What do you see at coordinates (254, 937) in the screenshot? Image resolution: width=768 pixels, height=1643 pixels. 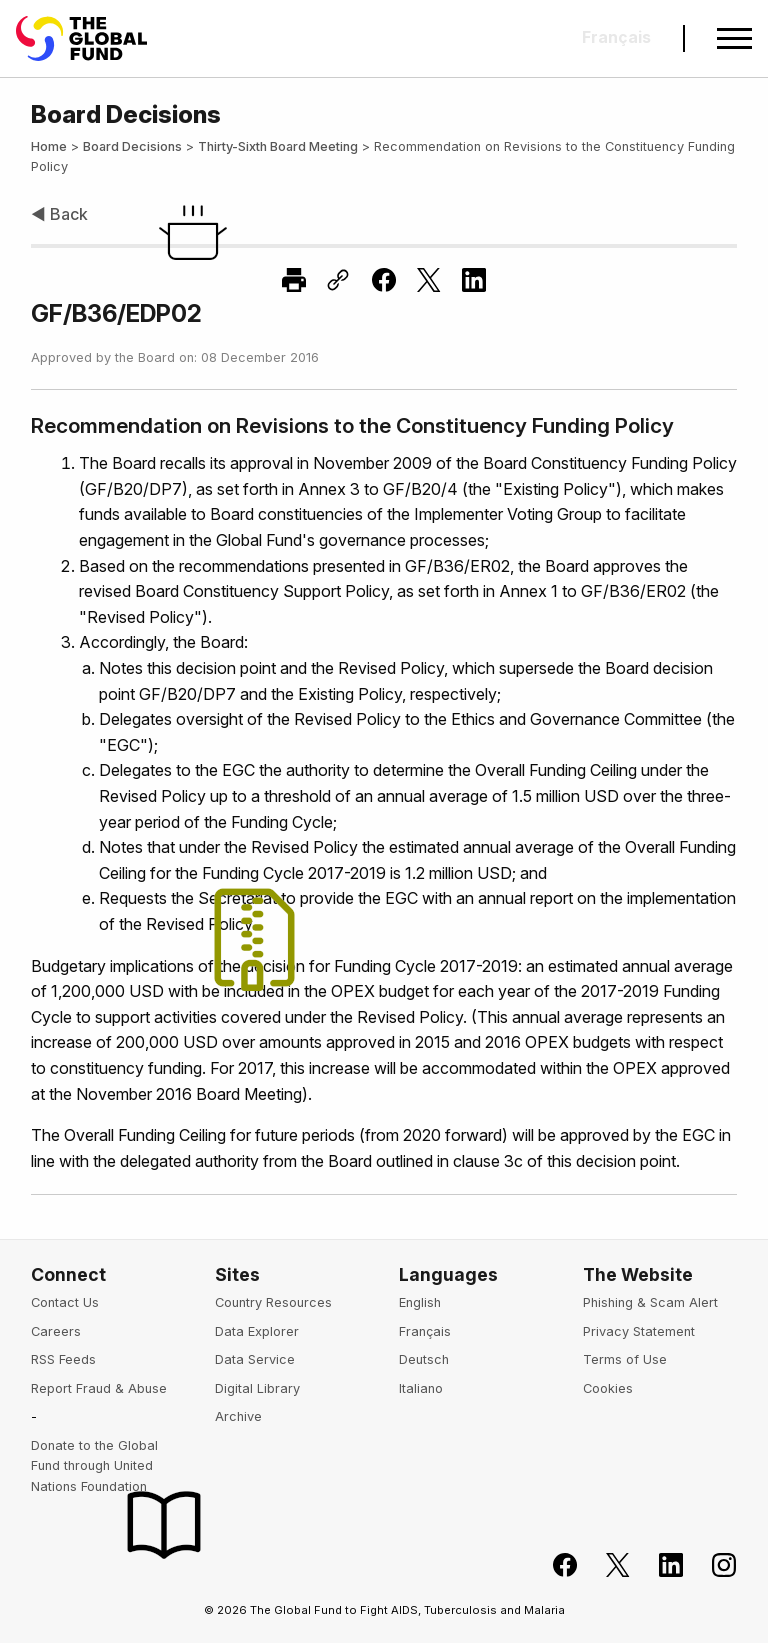 I see `view or open a compressed zip file` at bounding box center [254, 937].